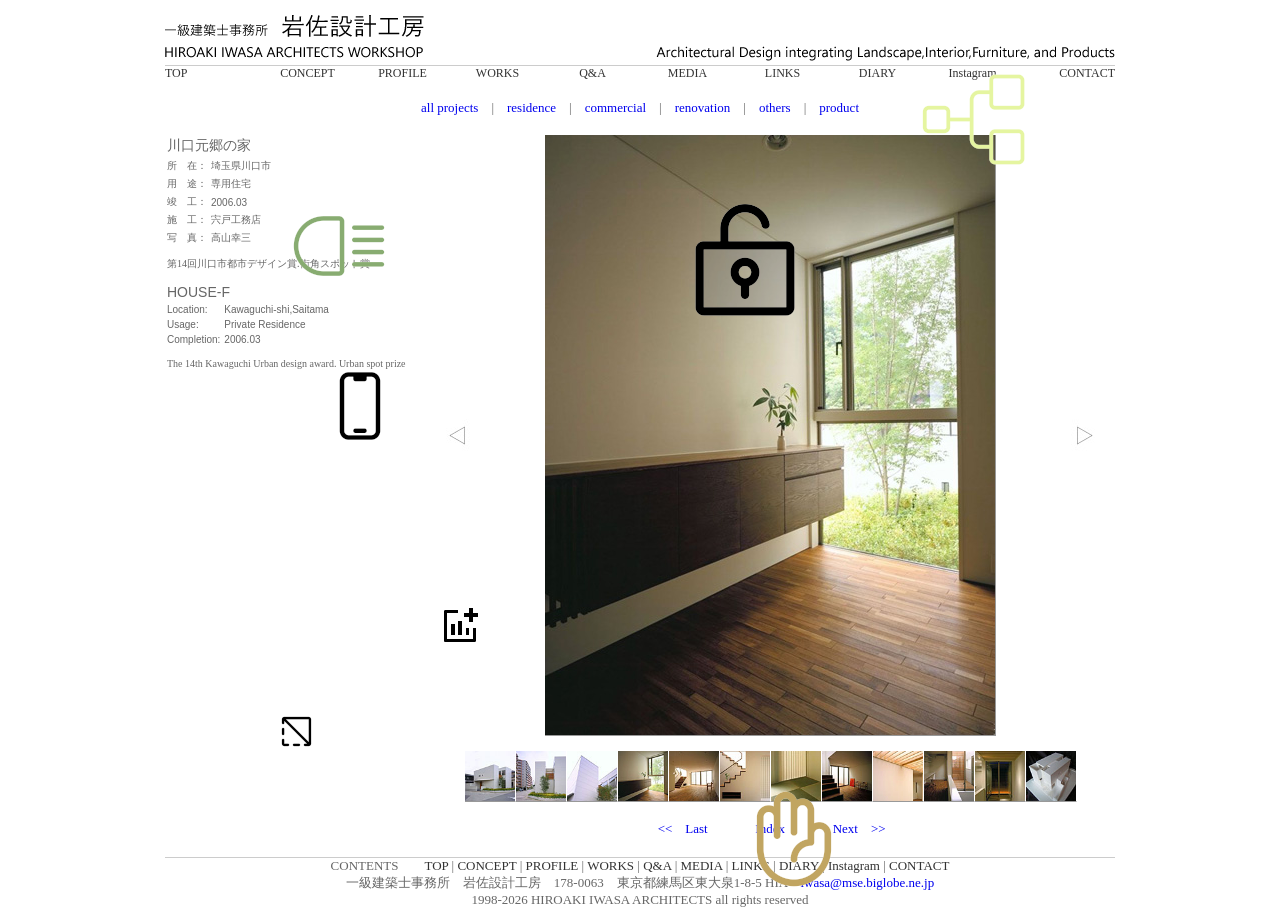 The width and height of the screenshot is (1280, 909). Describe the element at coordinates (979, 119) in the screenshot. I see `view hierarchical data or folder structure` at that location.